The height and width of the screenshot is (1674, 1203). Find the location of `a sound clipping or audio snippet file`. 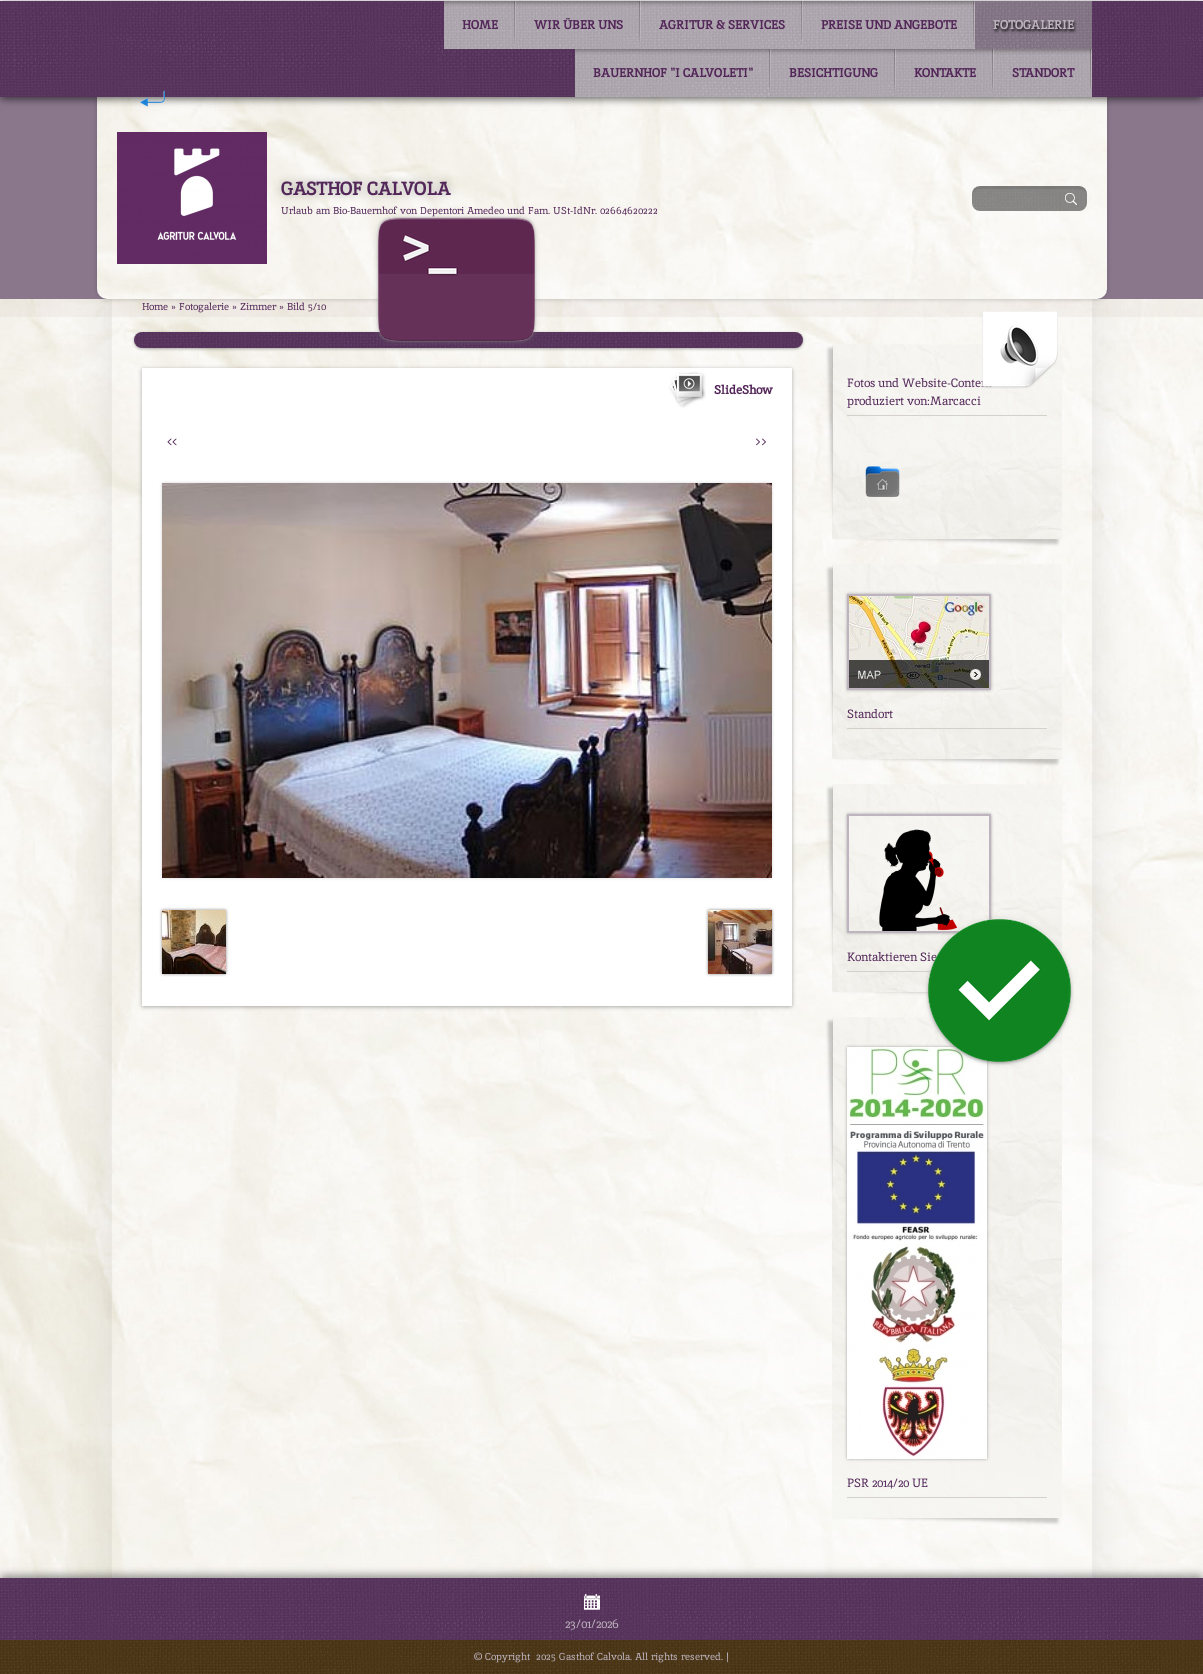

a sound clipping or audio snippet file is located at coordinates (1020, 351).